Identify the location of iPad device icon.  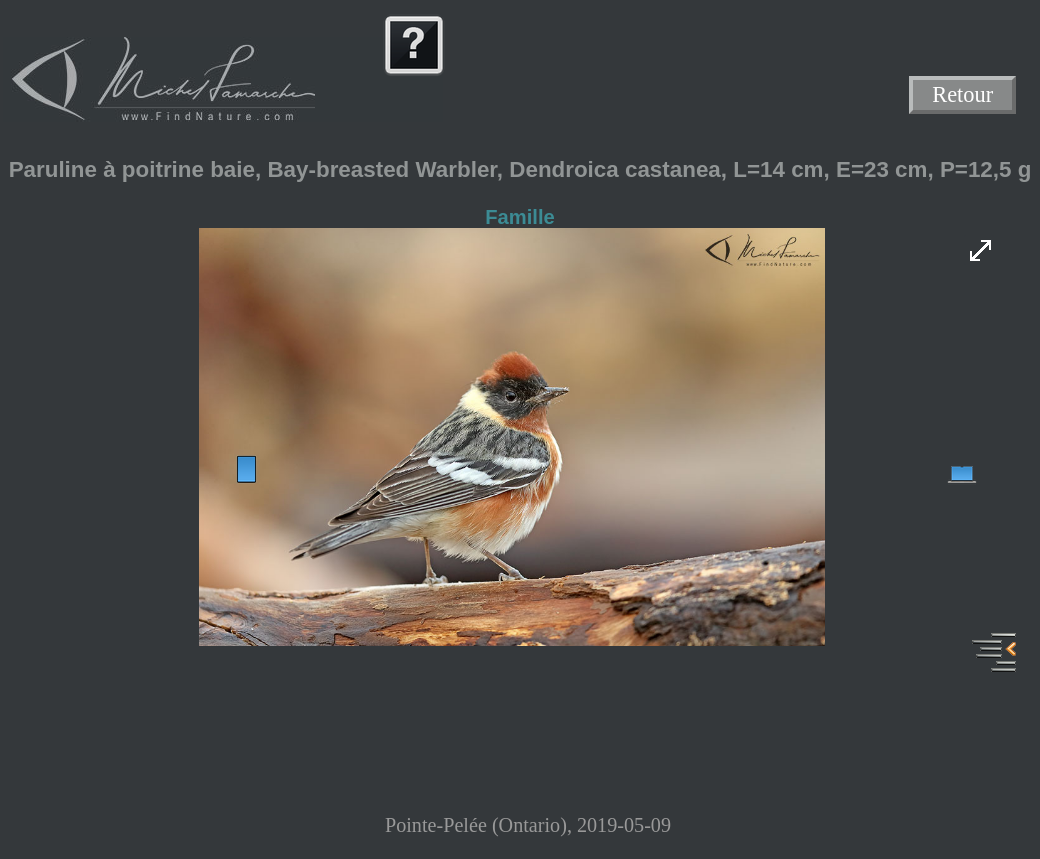
(246, 469).